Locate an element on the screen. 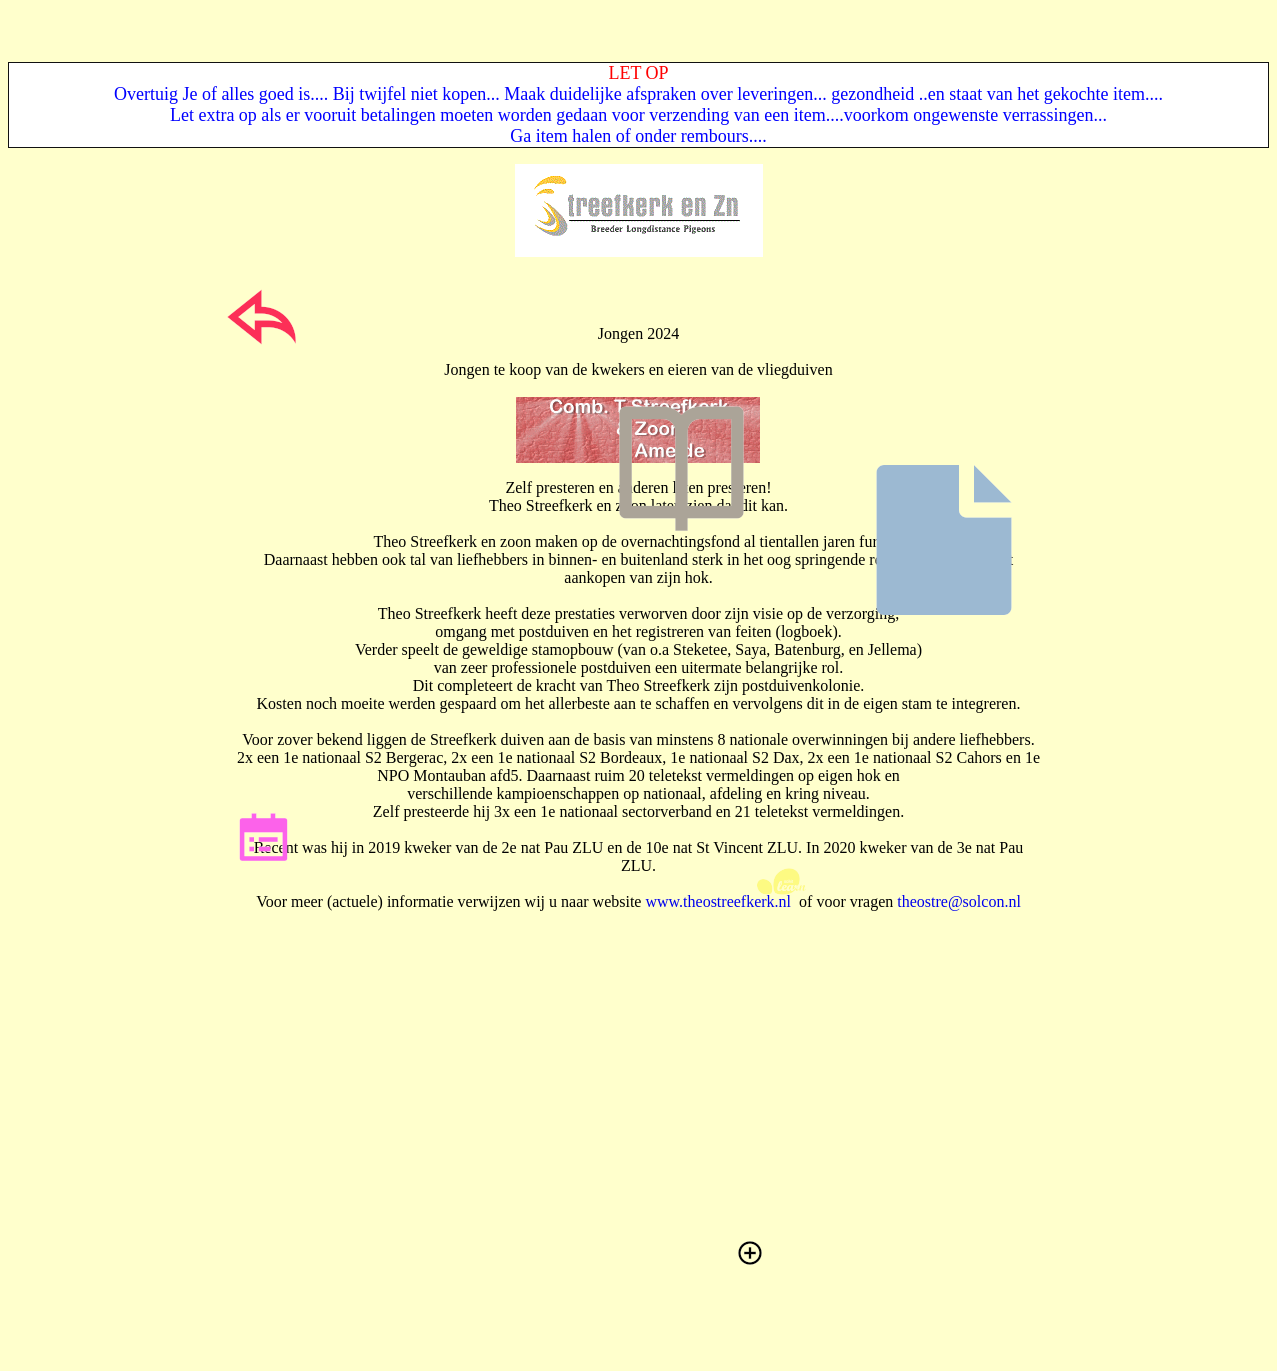 The width and height of the screenshot is (1277, 1371). open reading mode or e-reader is located at coordinates (681, 462).